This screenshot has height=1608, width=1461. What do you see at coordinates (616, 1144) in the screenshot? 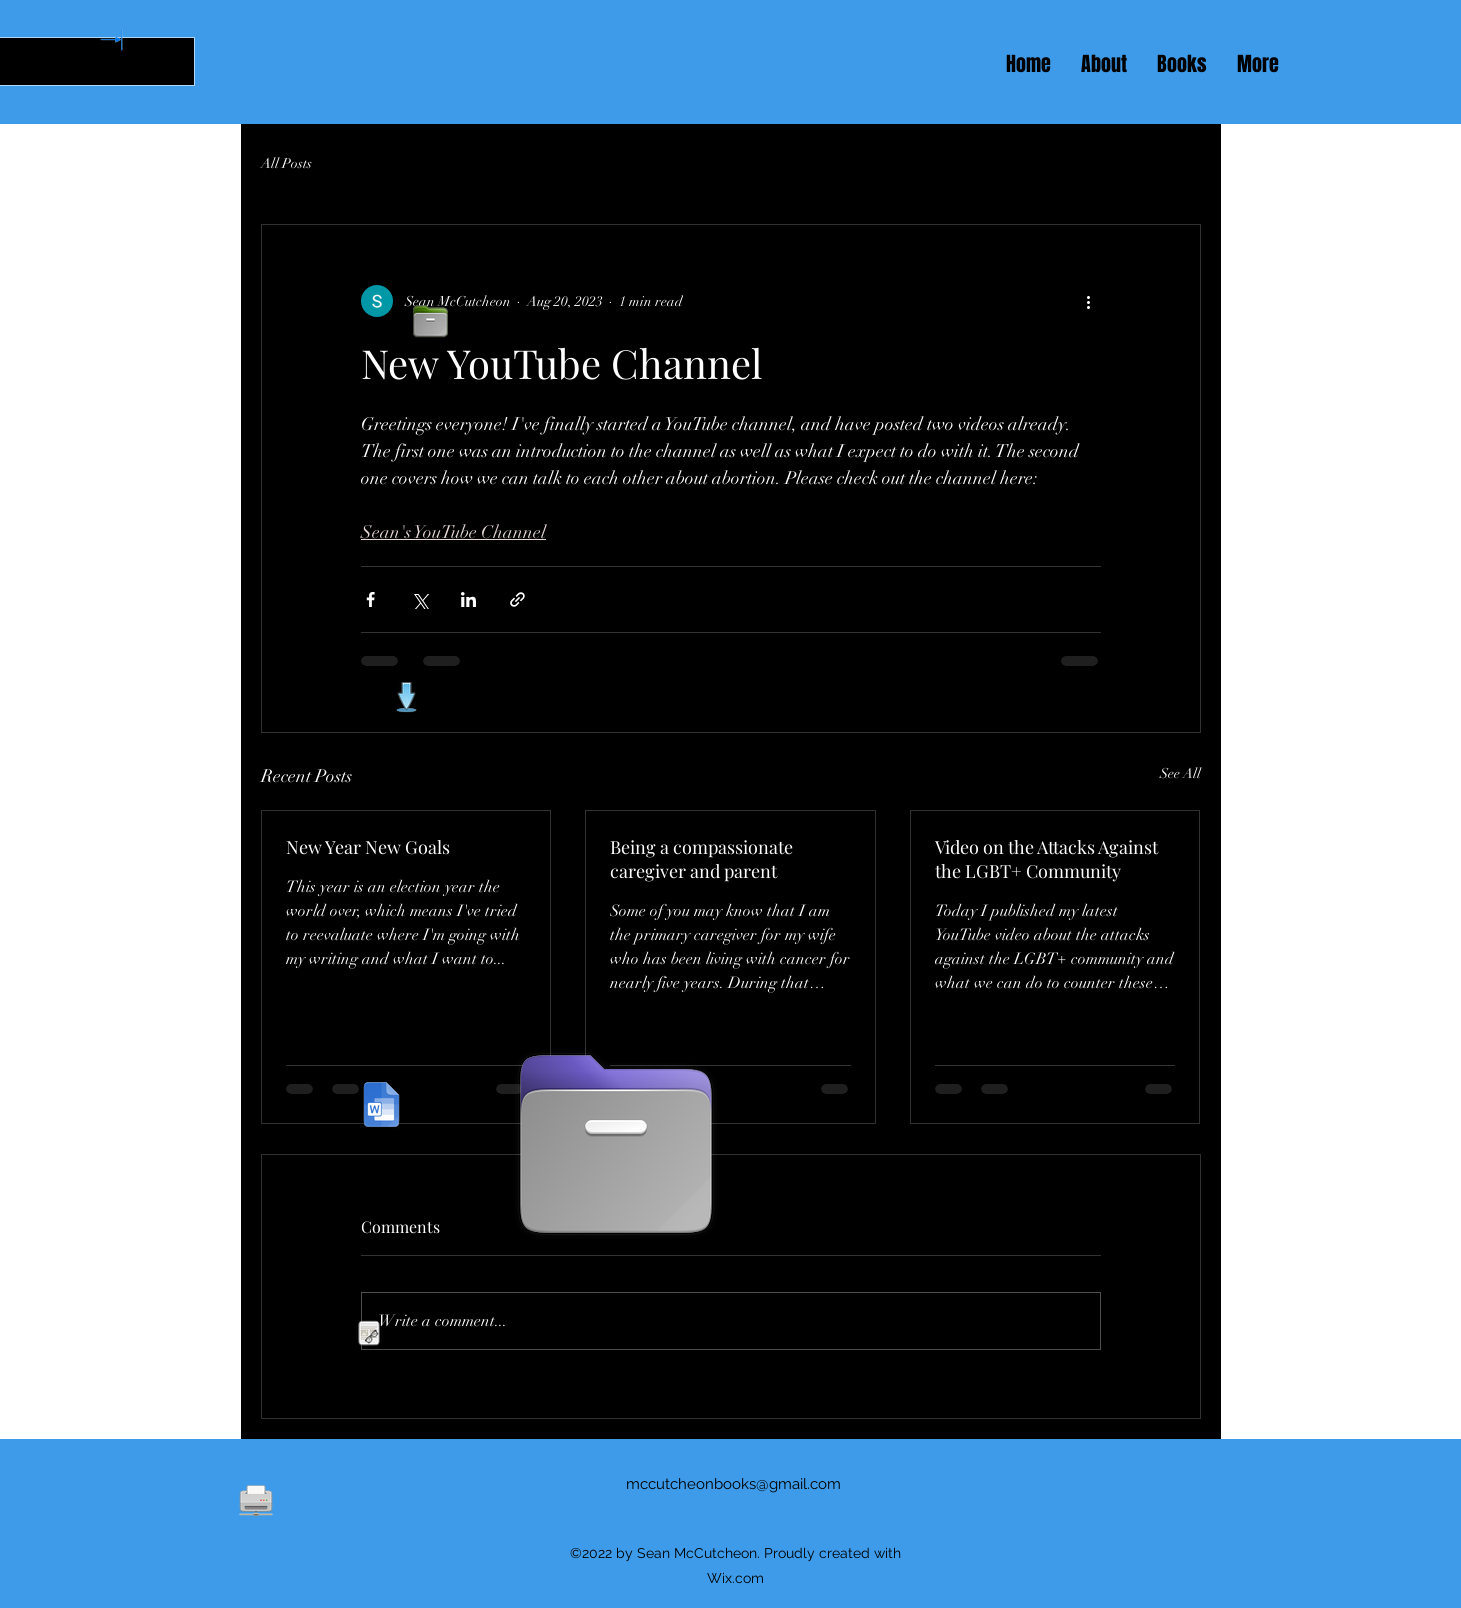
I see `open the files application` at bounding box center [616, 1144].